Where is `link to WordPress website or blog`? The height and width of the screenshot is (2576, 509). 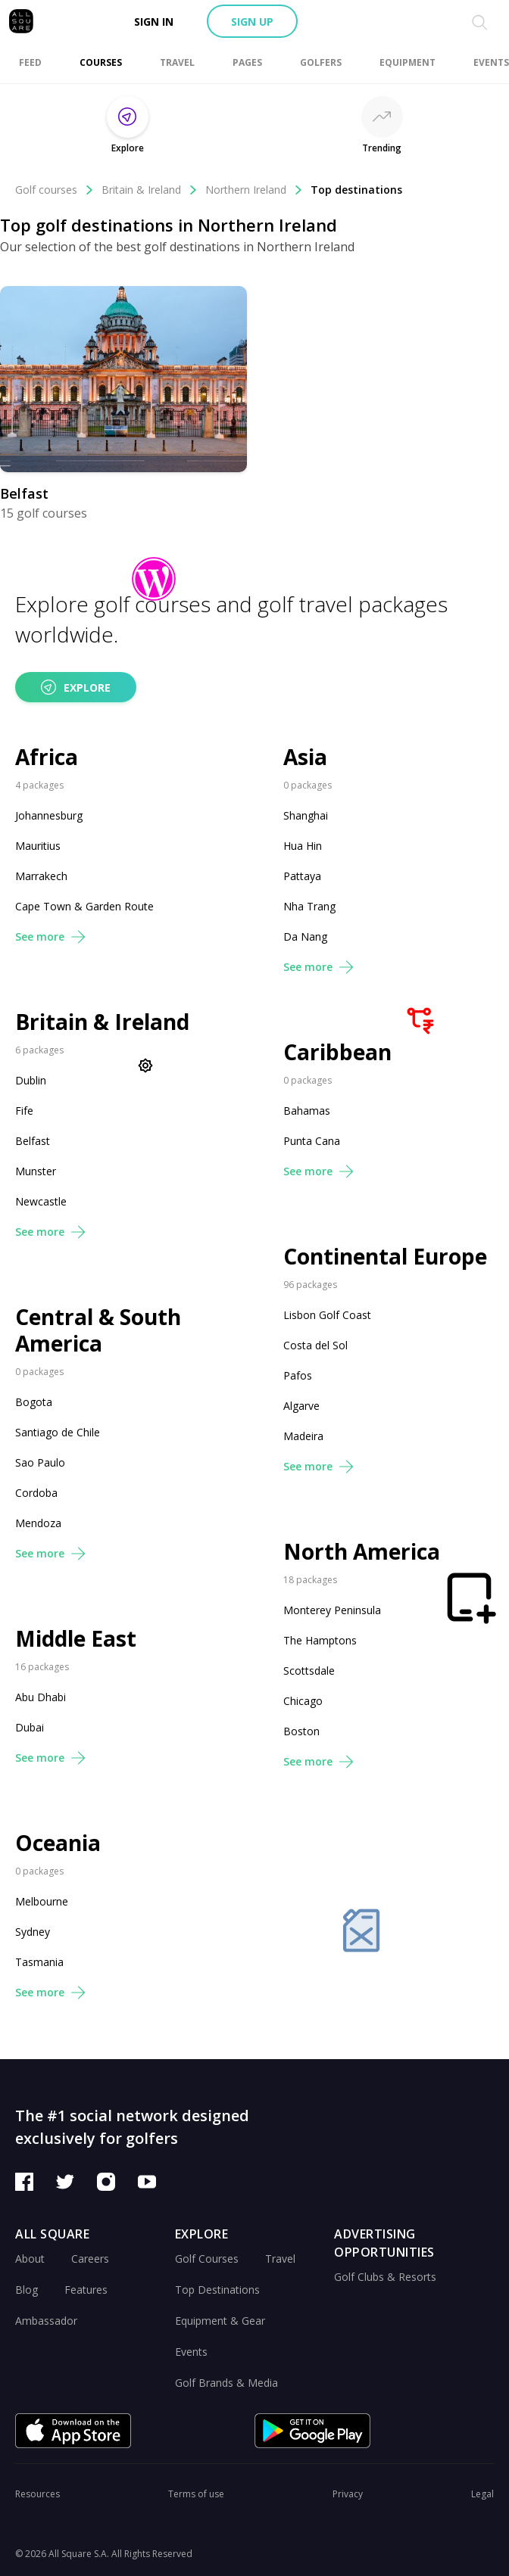 link to WordPress website or blog is located at coordinates (154, 579).